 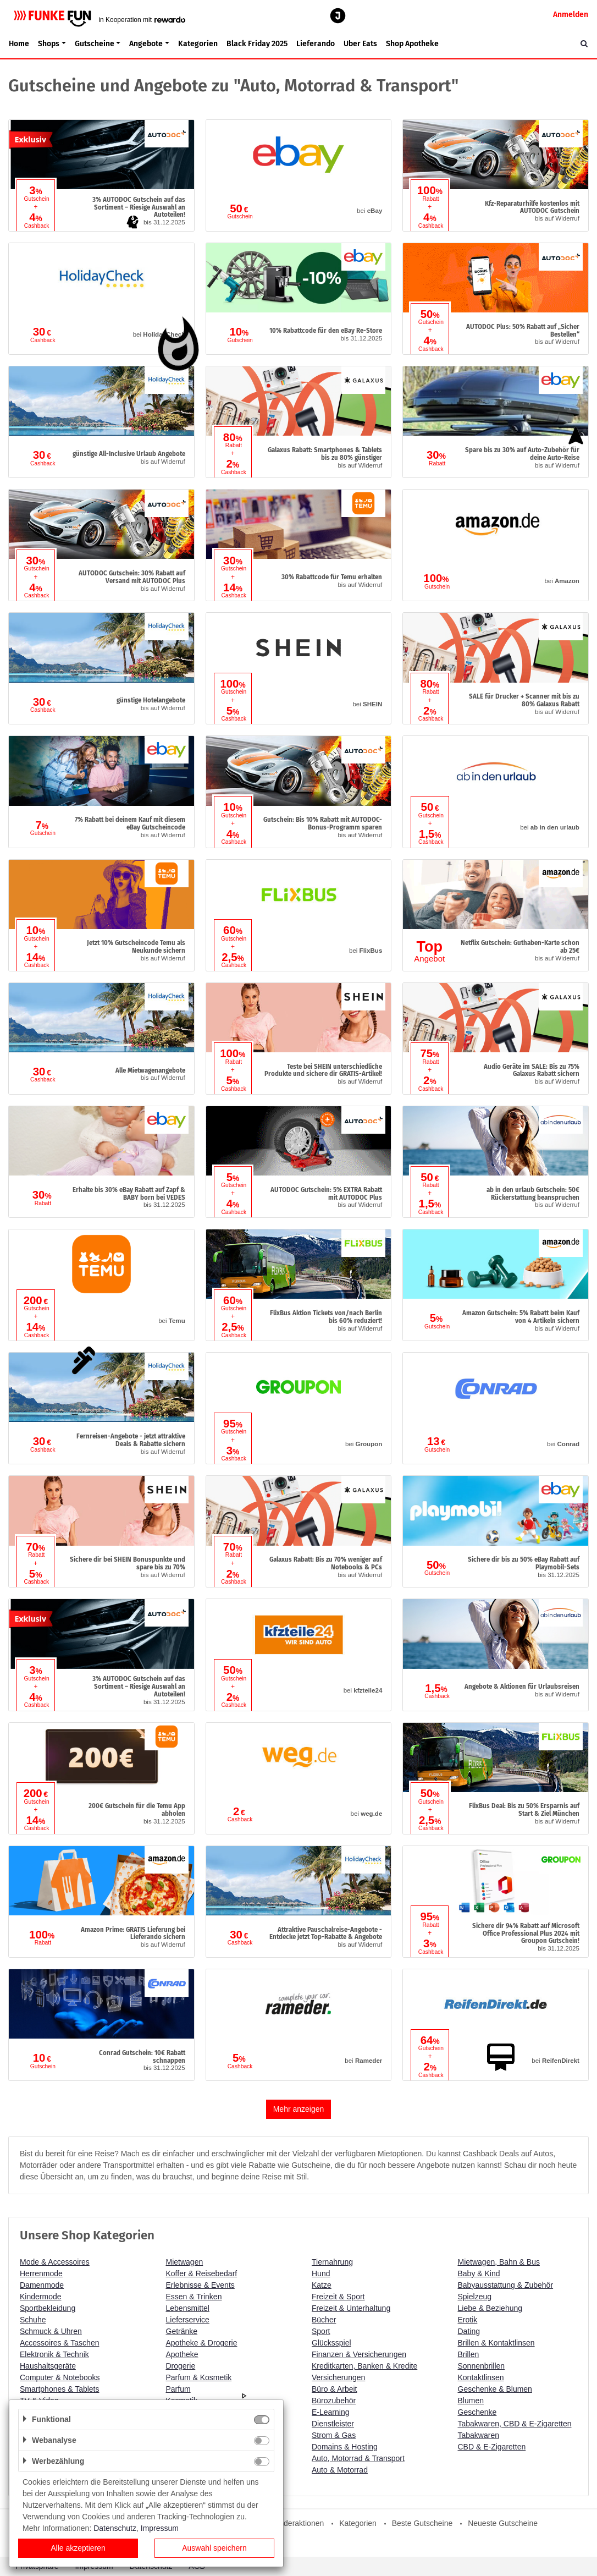 What do you see at coordinates (244, 2396) in the screenshot?
I see `play media content` at bounding box center [244, 2396].